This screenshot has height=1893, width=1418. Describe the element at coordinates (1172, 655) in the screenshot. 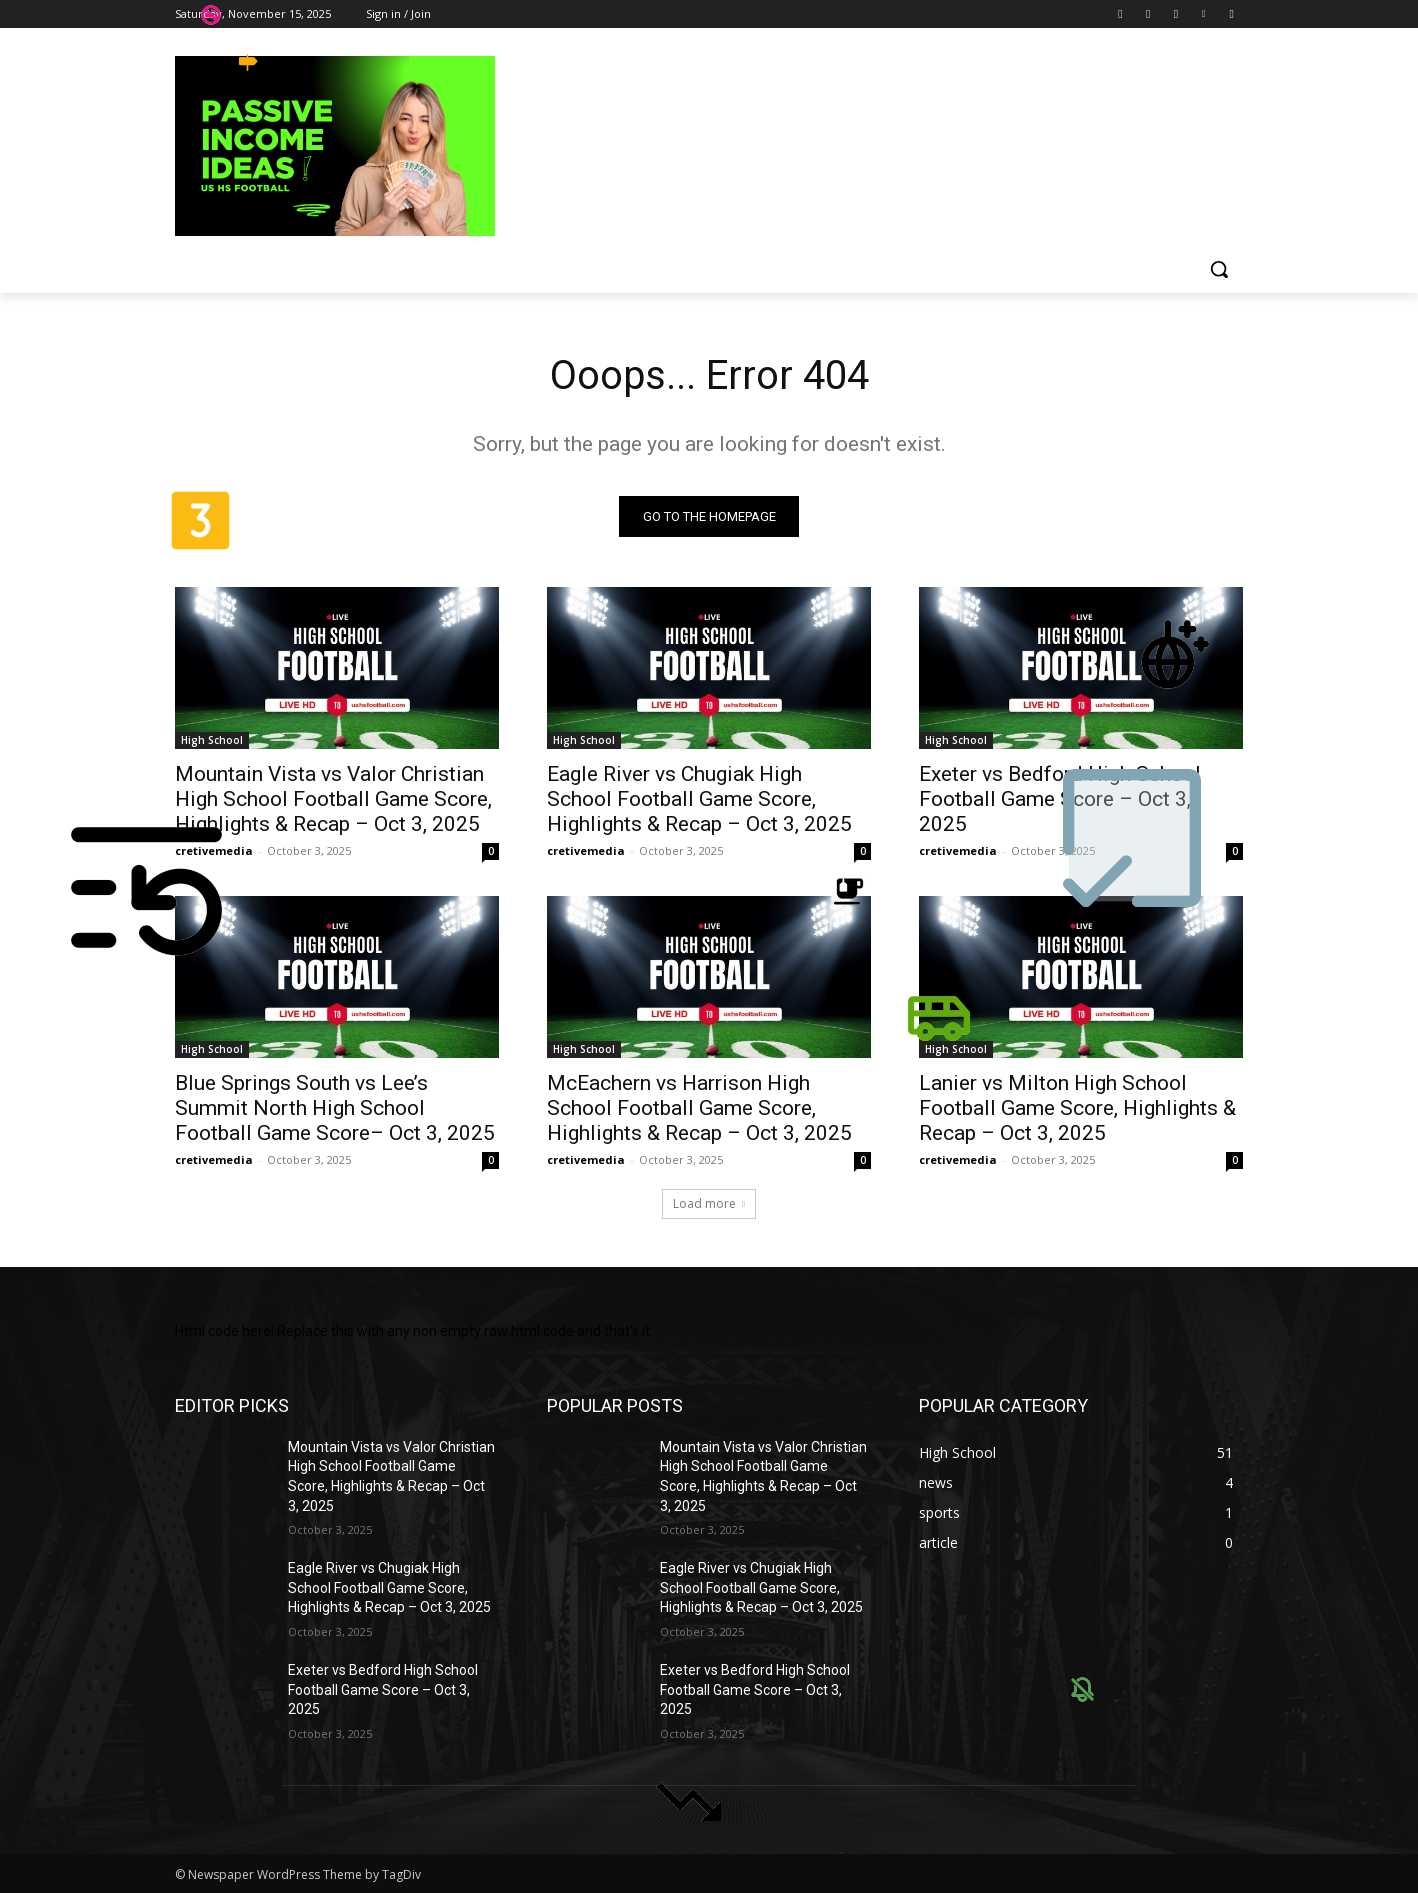

I see `access party or celebration mode` at that location.